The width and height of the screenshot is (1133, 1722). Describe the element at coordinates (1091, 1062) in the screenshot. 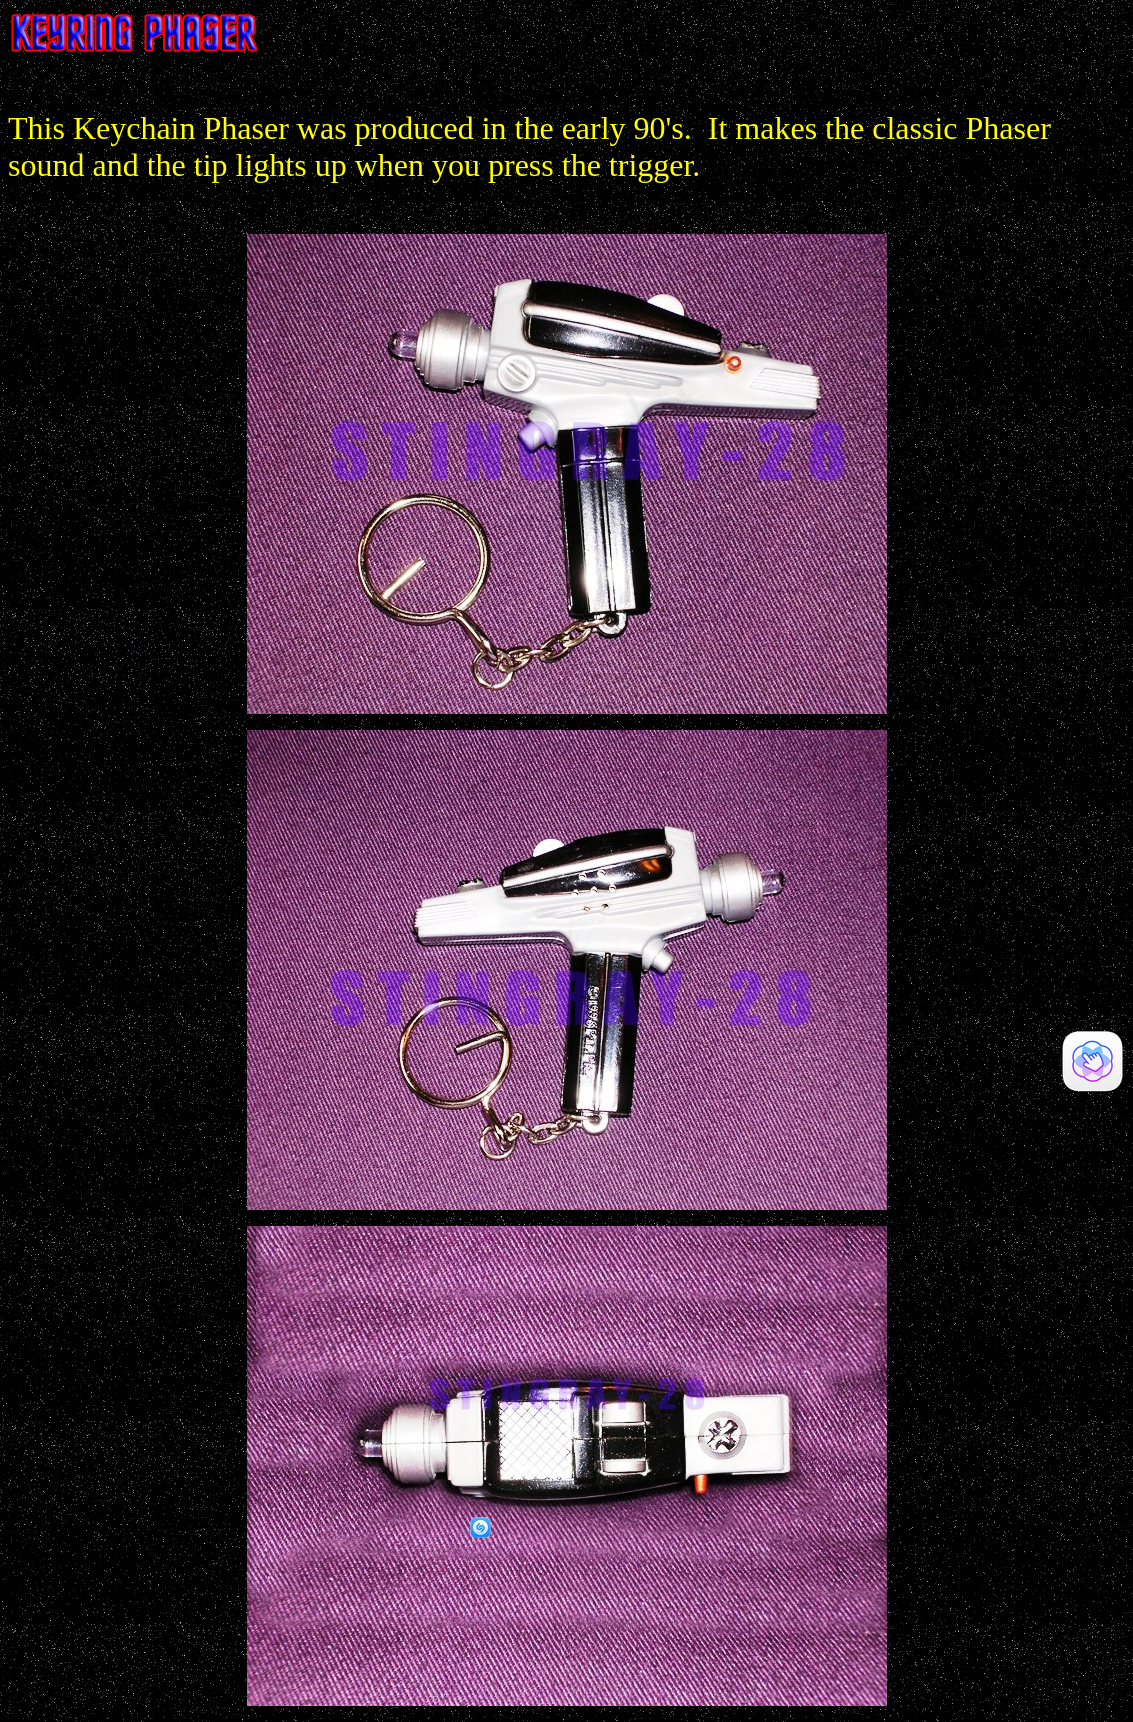

I see `open Gluon Scene Builder application` at that location.